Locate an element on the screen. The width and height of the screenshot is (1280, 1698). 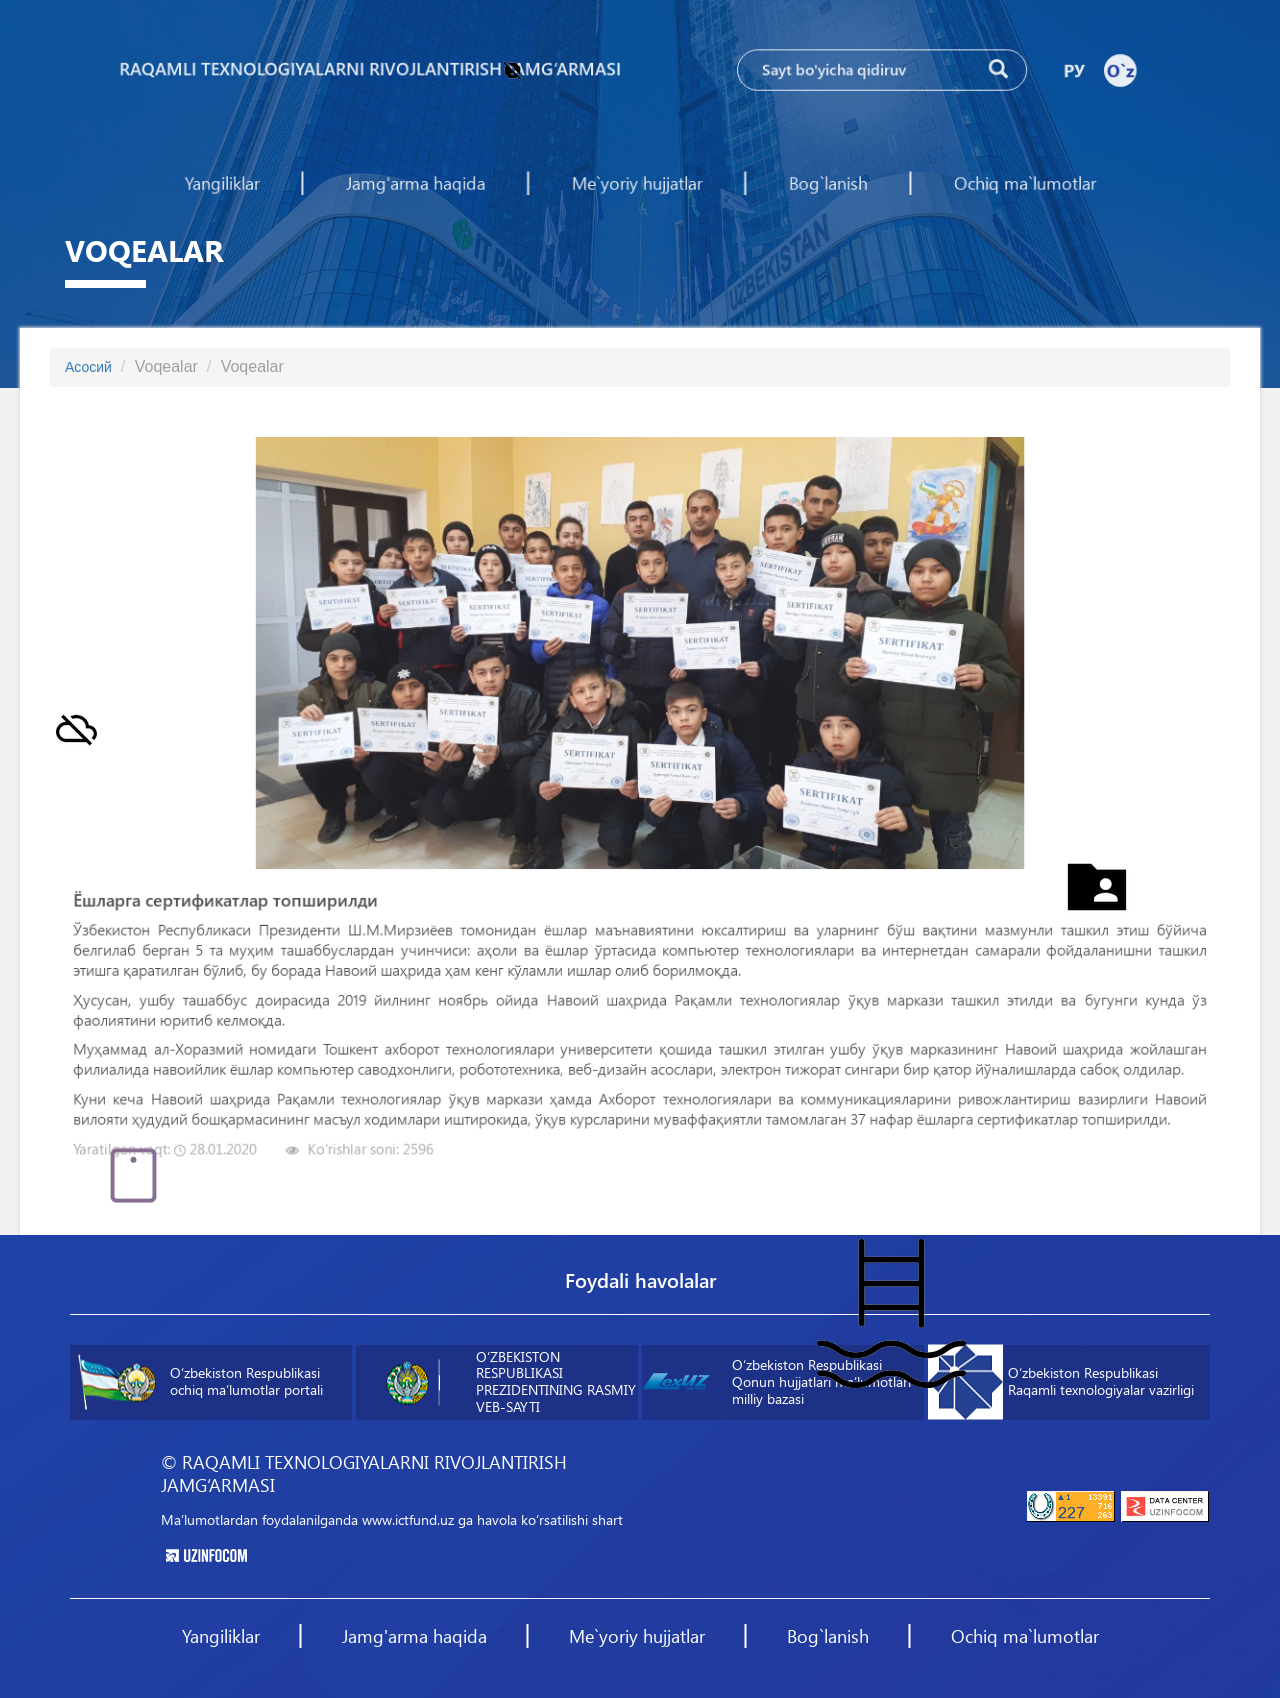
open a shared folder is located at coordinates (1097, 887).